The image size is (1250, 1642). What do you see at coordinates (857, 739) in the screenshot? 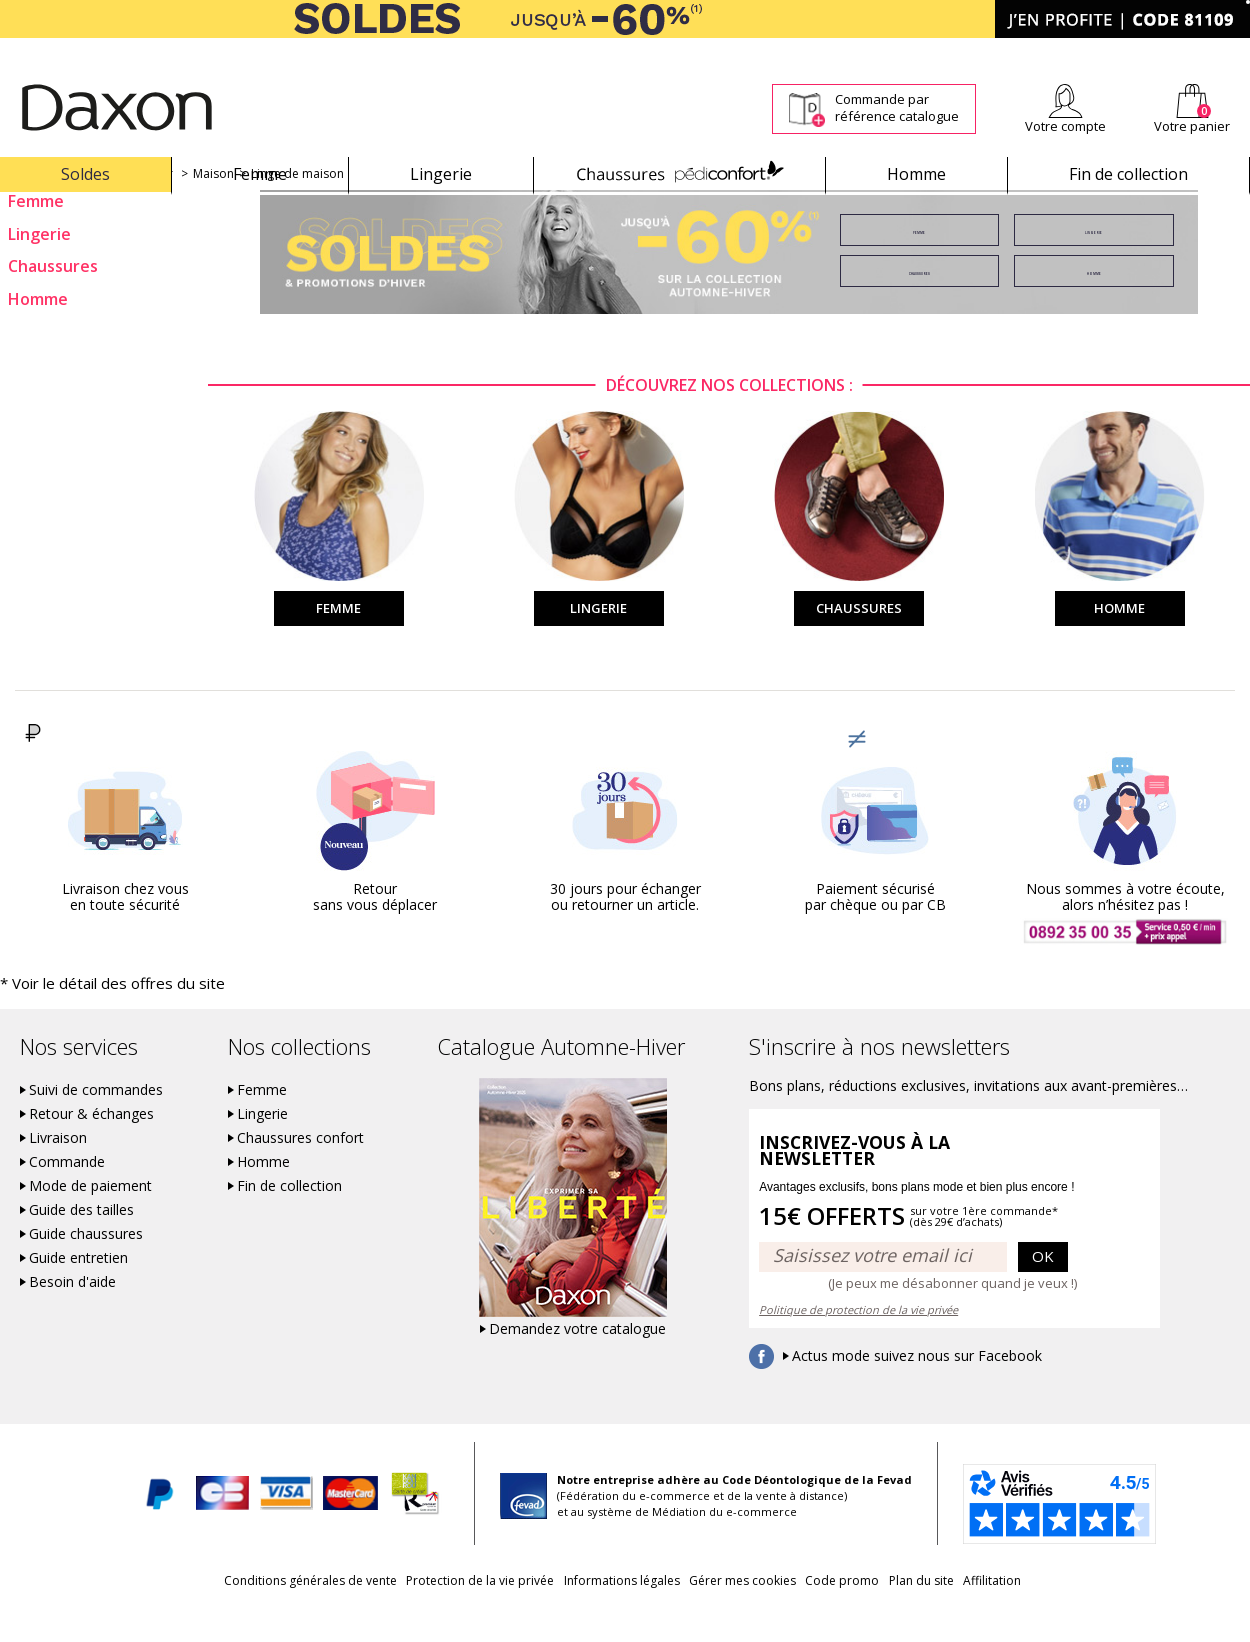
I see `indicates values are not equal or mismatched` at bounding box center [857, 739].